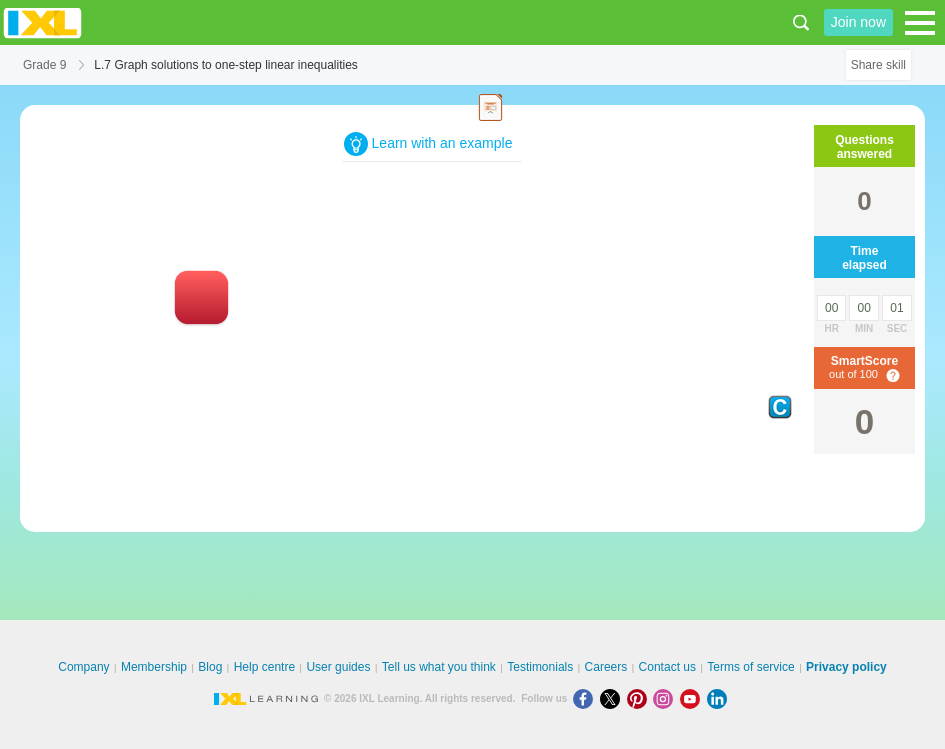  What do you see at coordinates (490, 107) in the screenshot?
I see `open a libreoffice impress presentation file` at bounding box center [490, 107].